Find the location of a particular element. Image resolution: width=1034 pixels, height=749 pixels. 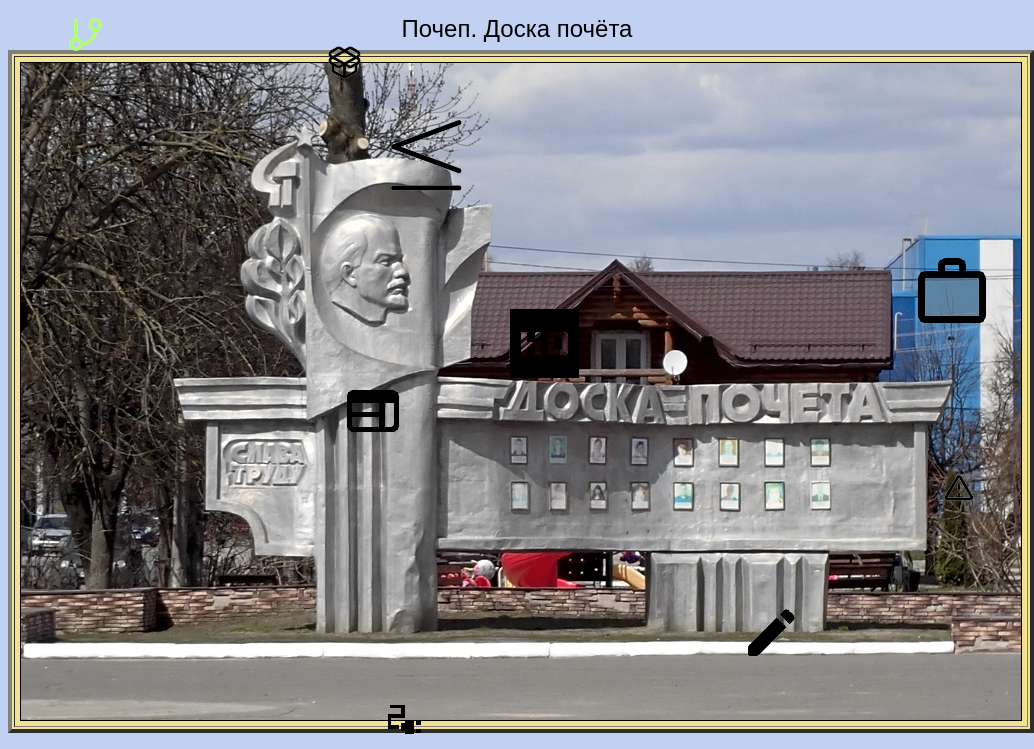

view repository branches is located at coordinates (85, 34).